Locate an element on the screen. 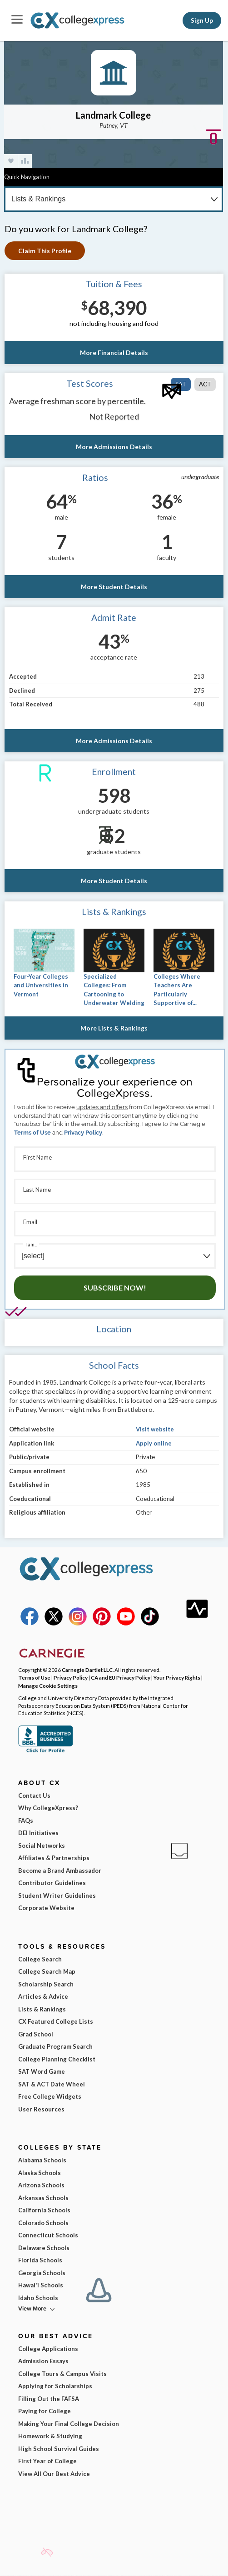 The width and height of the screenshot is (228, 2576). open VLC media player is located at coordinates (99, 2291).